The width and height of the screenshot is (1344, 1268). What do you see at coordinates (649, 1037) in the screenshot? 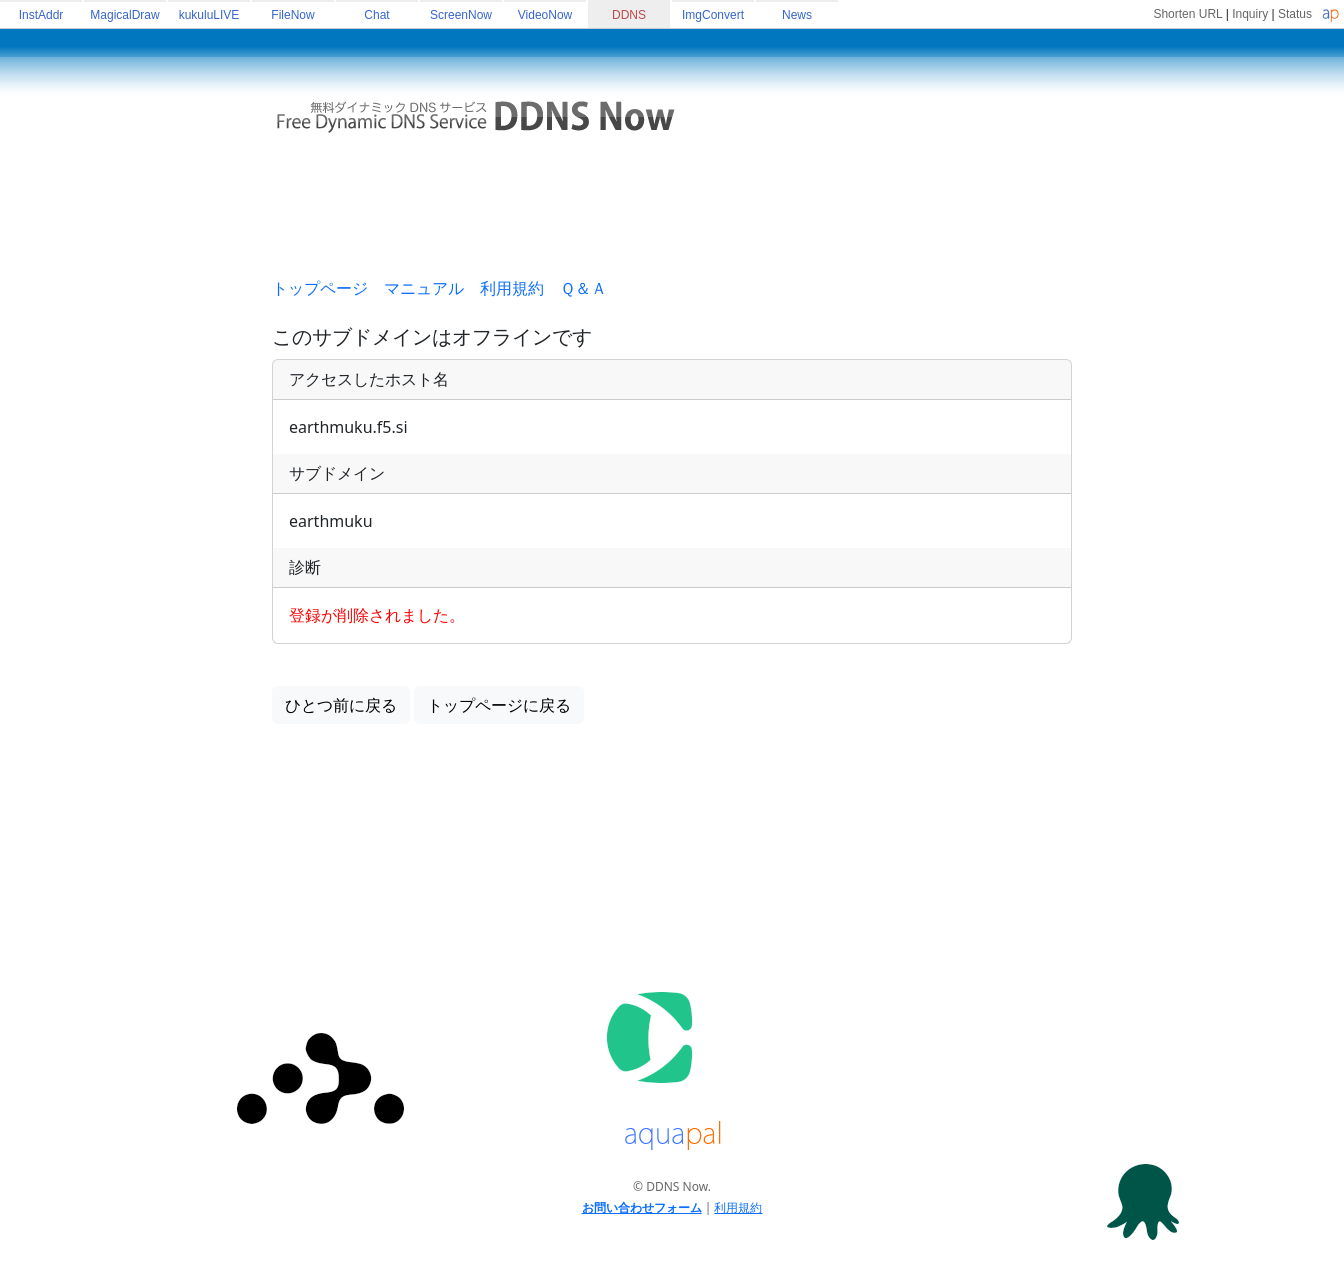
I see `conekta payment platform logo` at bounding box center [649, 1037].